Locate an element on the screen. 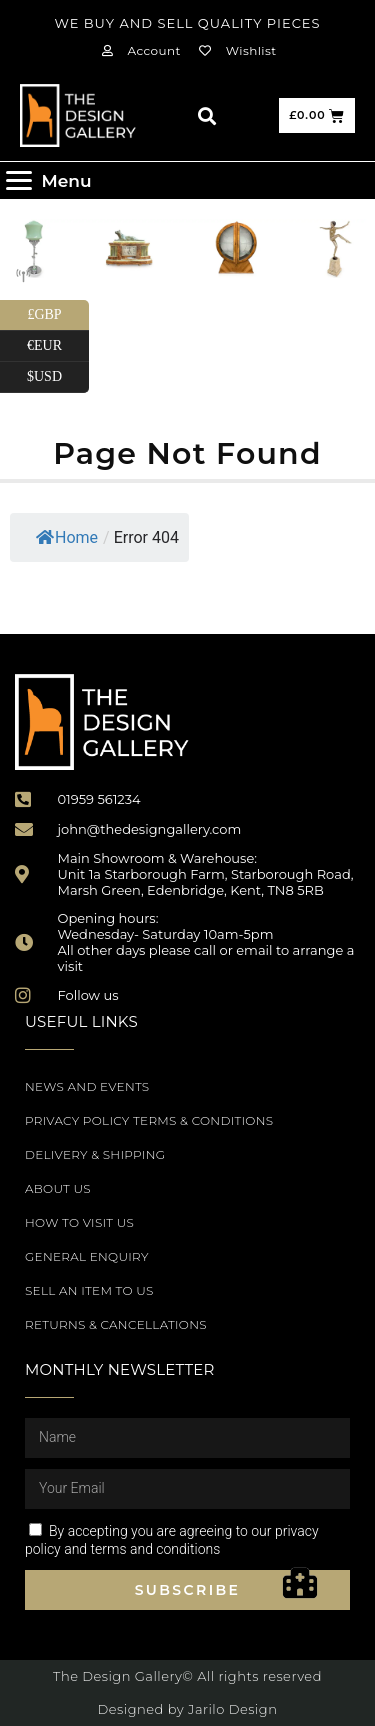 The image size is (375, 1726). find nearby hospitals or medical facilities is located at coordinates (300, 1583).